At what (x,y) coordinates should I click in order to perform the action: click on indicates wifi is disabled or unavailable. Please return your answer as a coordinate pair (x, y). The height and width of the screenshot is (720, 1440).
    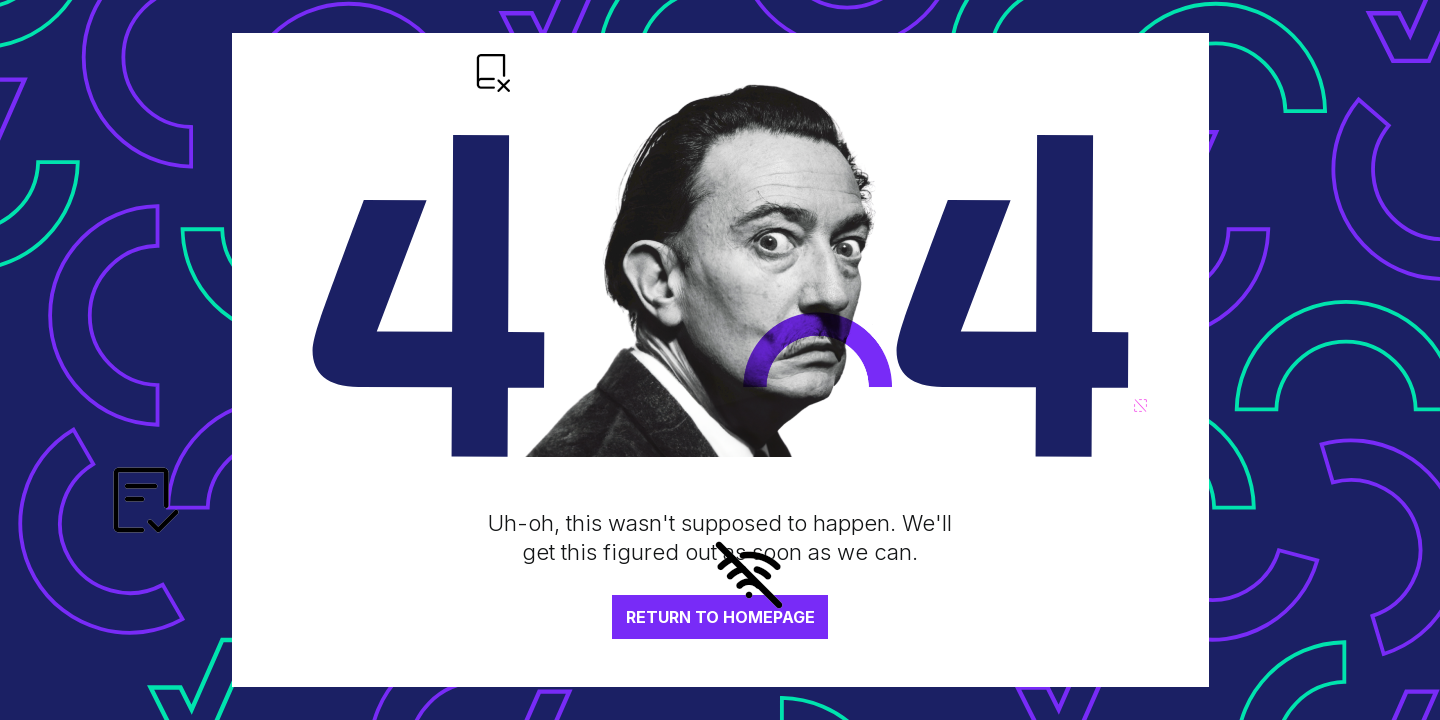
    Looking at the image, I should click on (749, 575).